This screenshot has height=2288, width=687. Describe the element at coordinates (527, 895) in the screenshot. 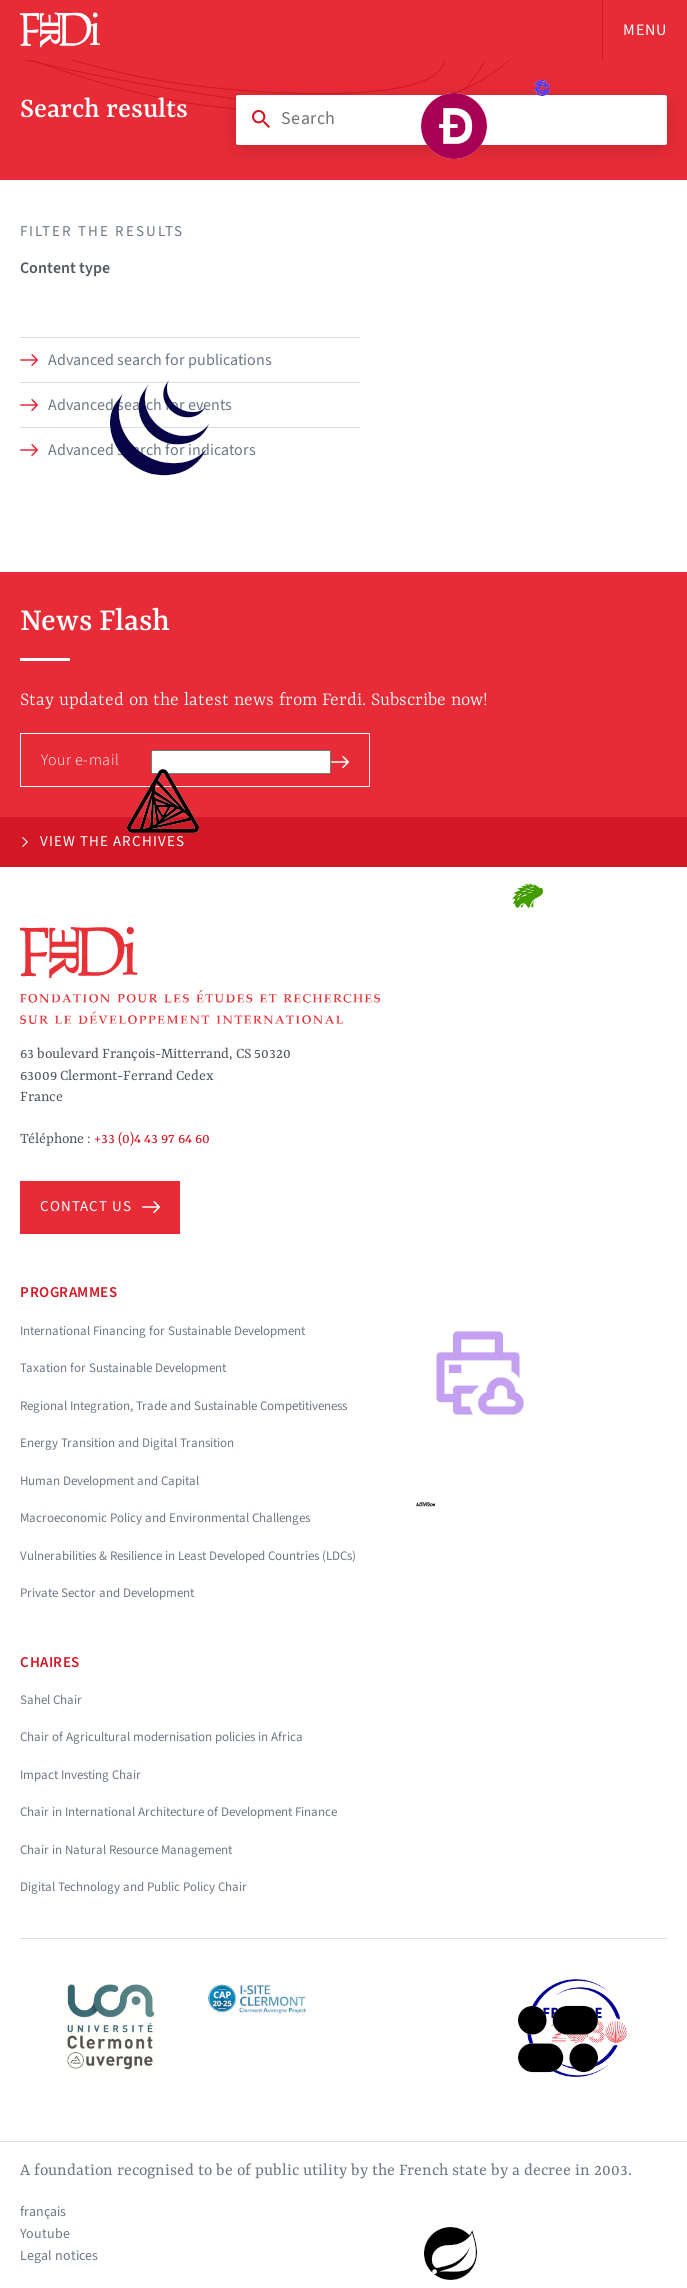

I see `percy visual testing platform logo` at that location.